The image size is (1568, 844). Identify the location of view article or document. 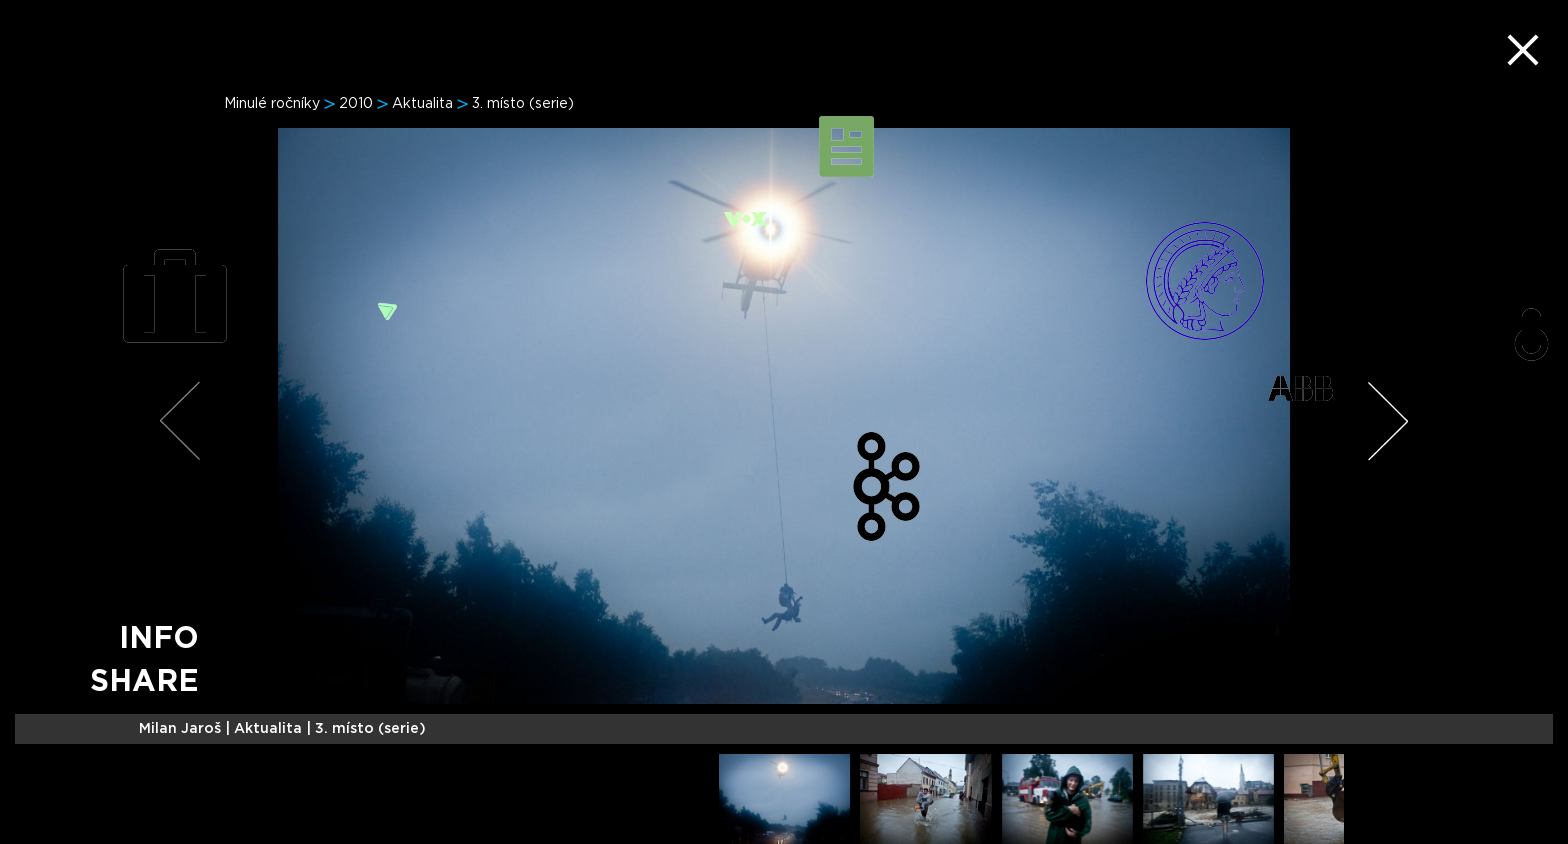
(846, 146).